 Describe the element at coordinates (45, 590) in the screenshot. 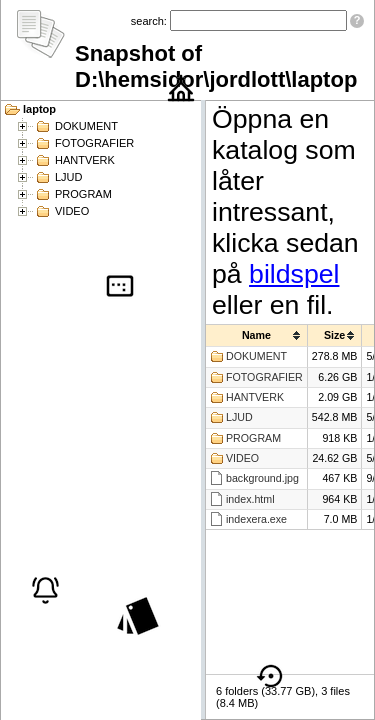

I see `indicates an active notification or alert` at that location.